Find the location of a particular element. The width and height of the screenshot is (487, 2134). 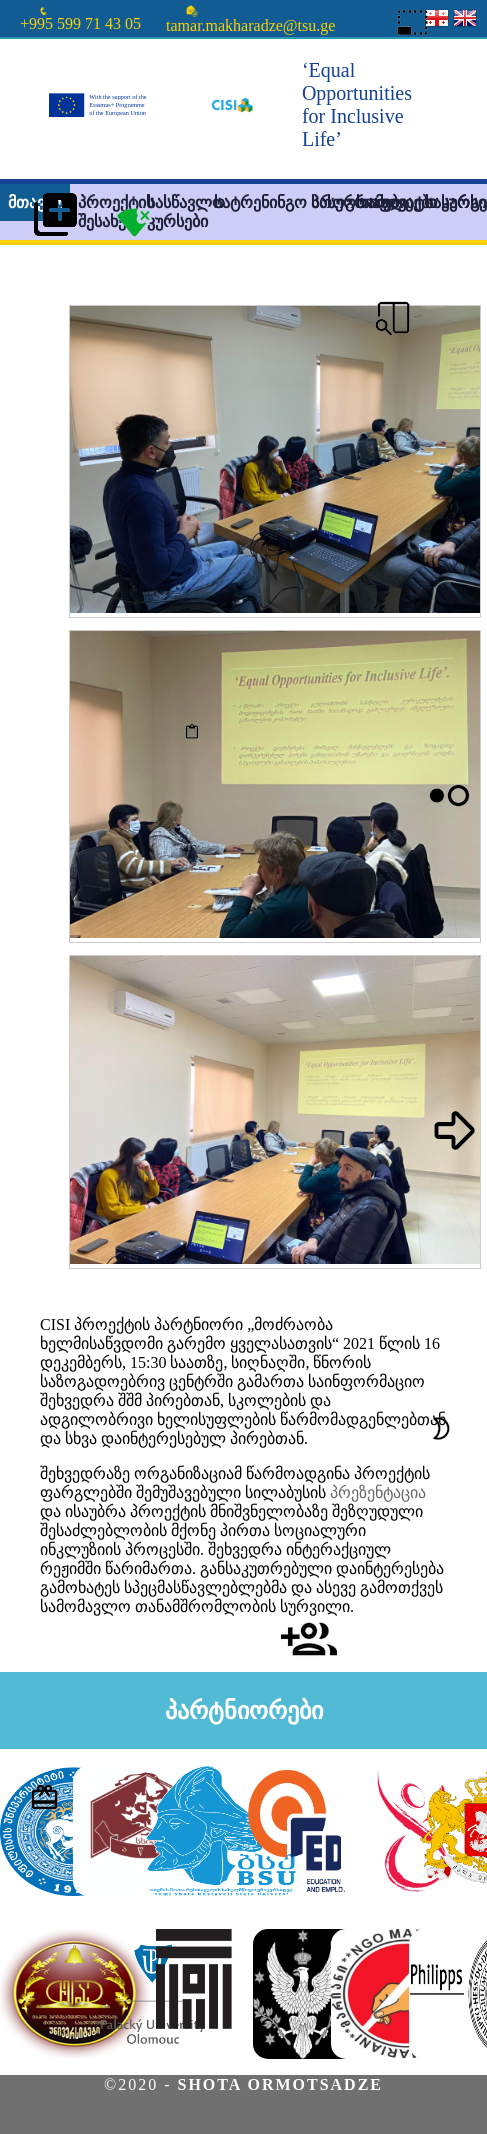

resize image to smaller dimensions is located at coordinates (412, 22).